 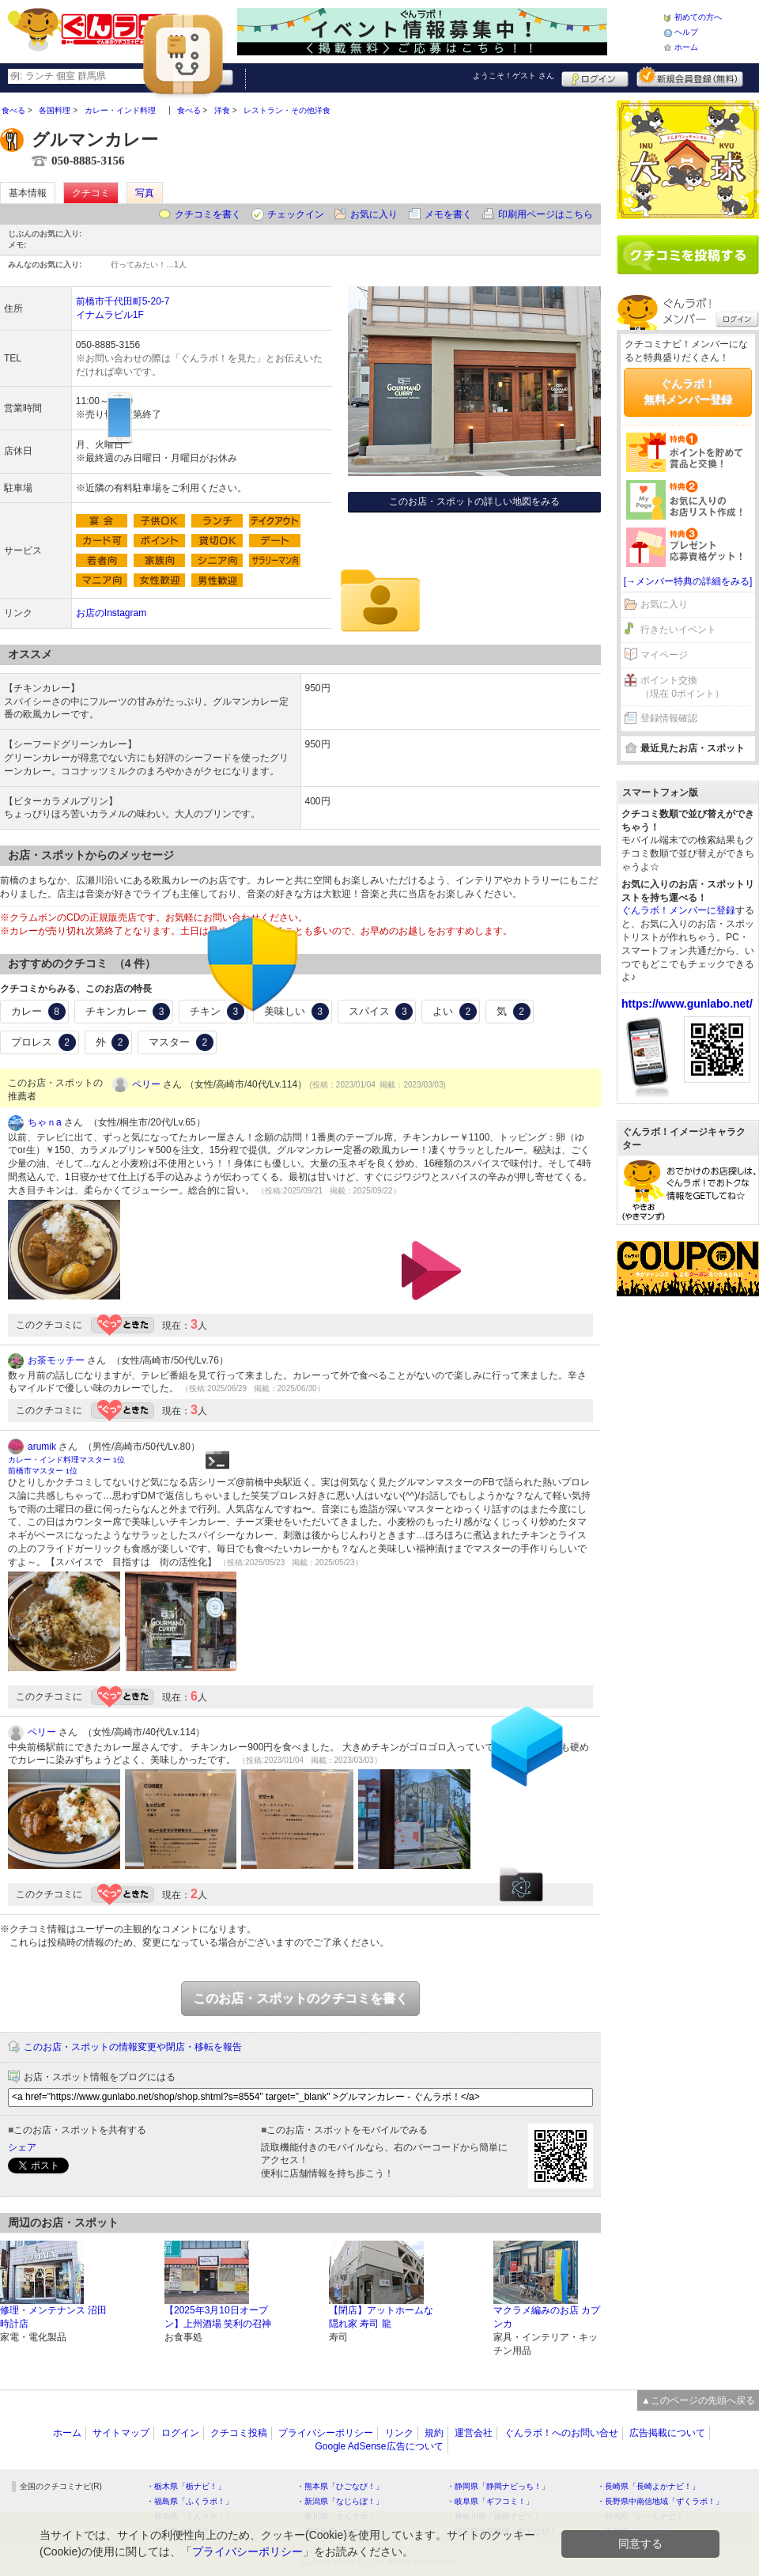 I want to click on iPhone 7 device icon for system identification, so click(x=119, y=418).